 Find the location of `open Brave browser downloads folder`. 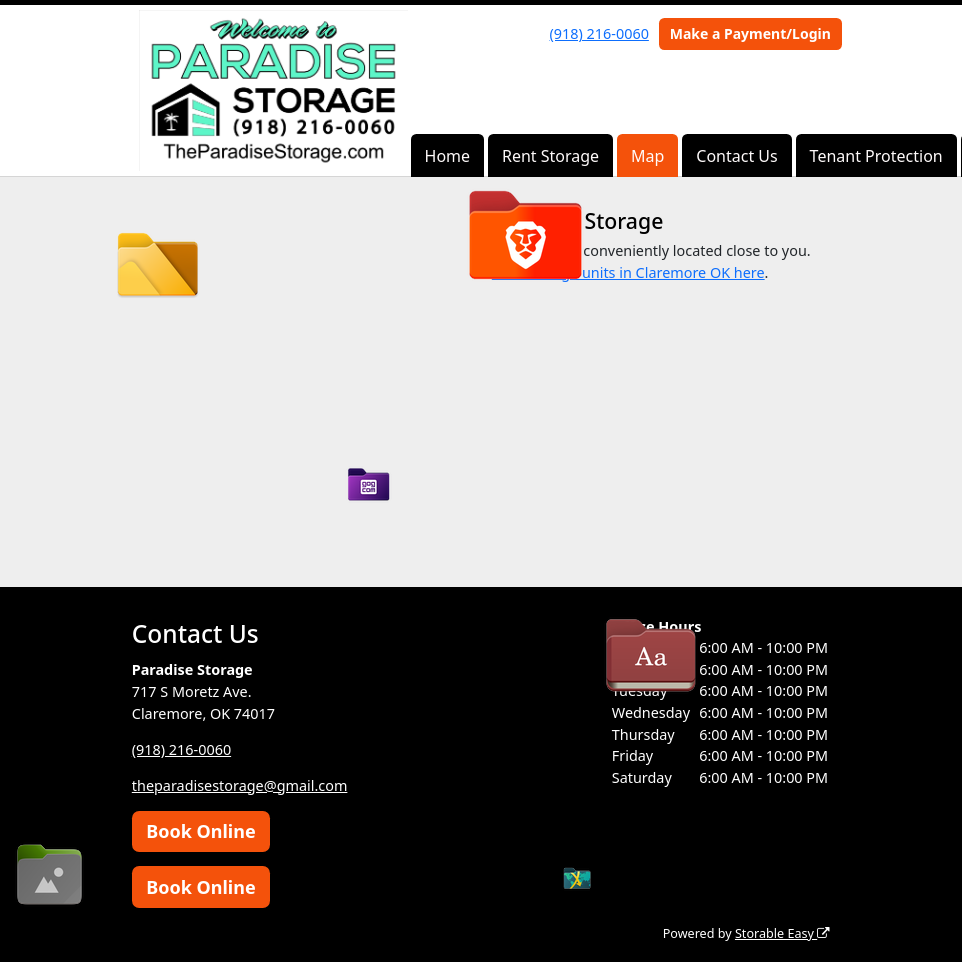

open Brave browser downloads folder is located at coordinates (525, 238).